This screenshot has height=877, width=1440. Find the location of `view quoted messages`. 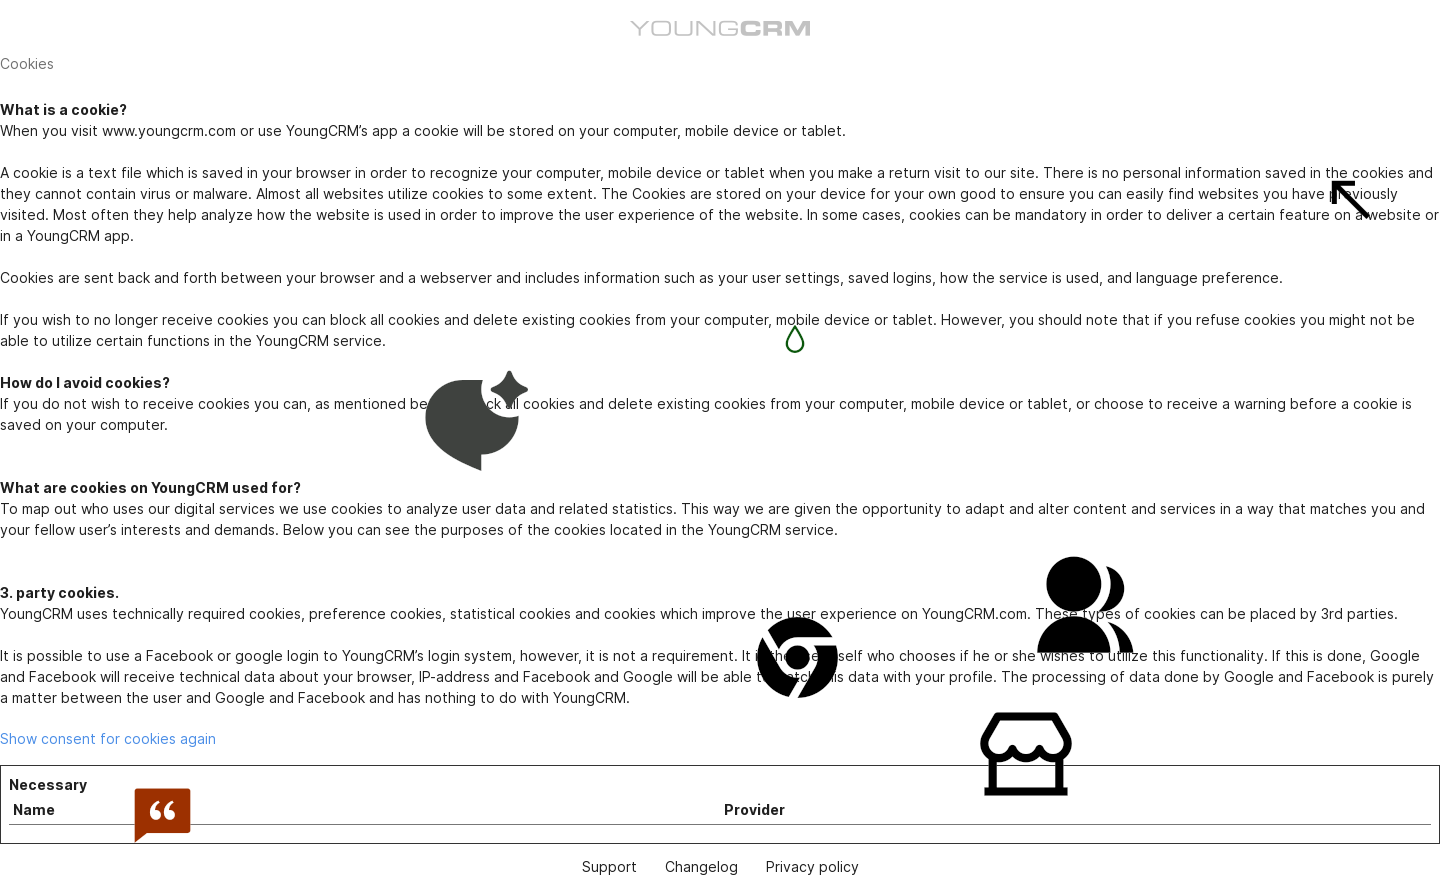

view quoted messages is located at coordinates (162, 813).